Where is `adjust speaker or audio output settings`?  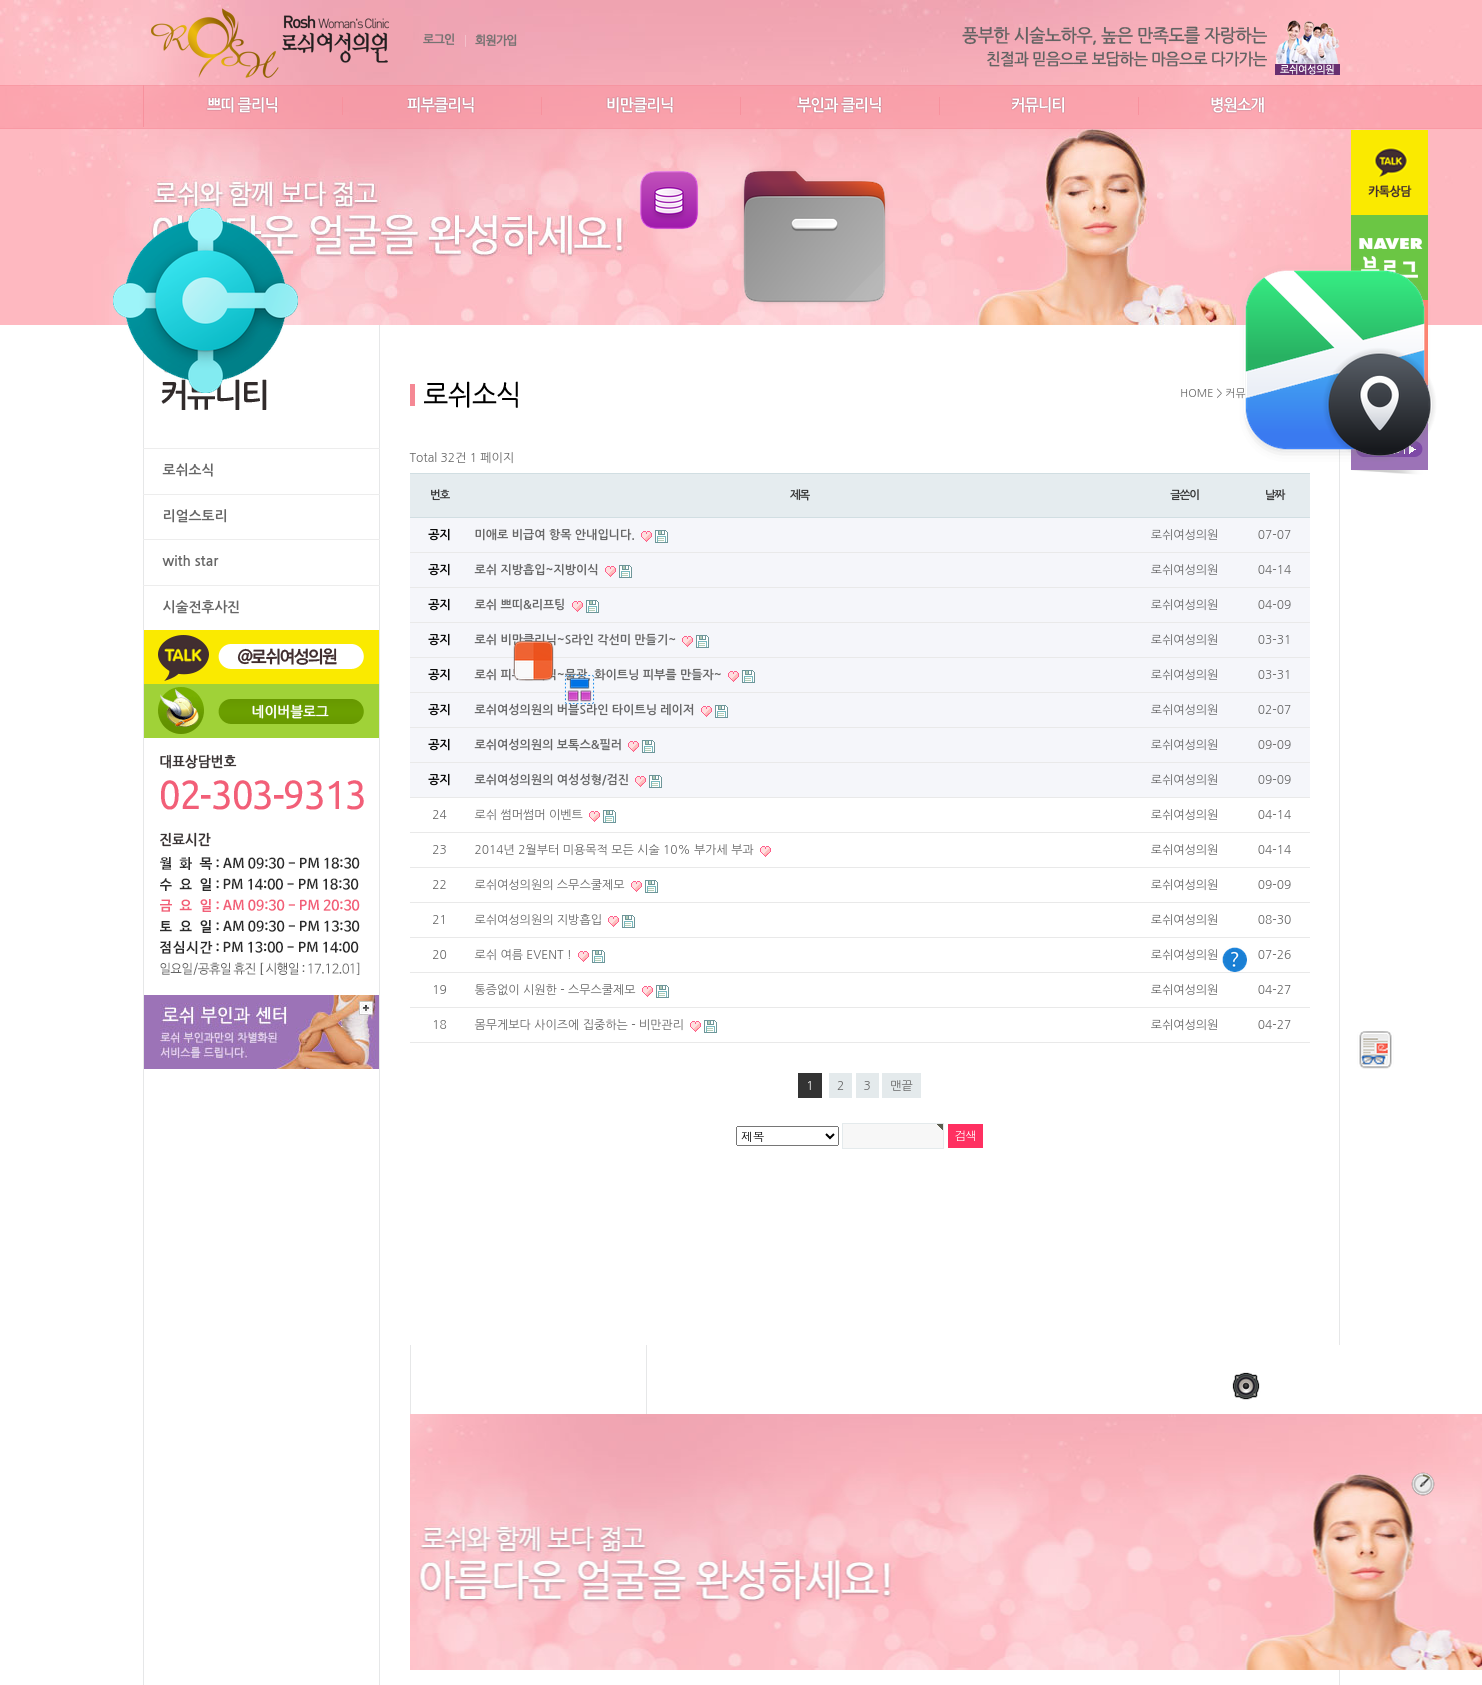
adjust speaker or audio output settings is located at coordinates (1246, 1386).